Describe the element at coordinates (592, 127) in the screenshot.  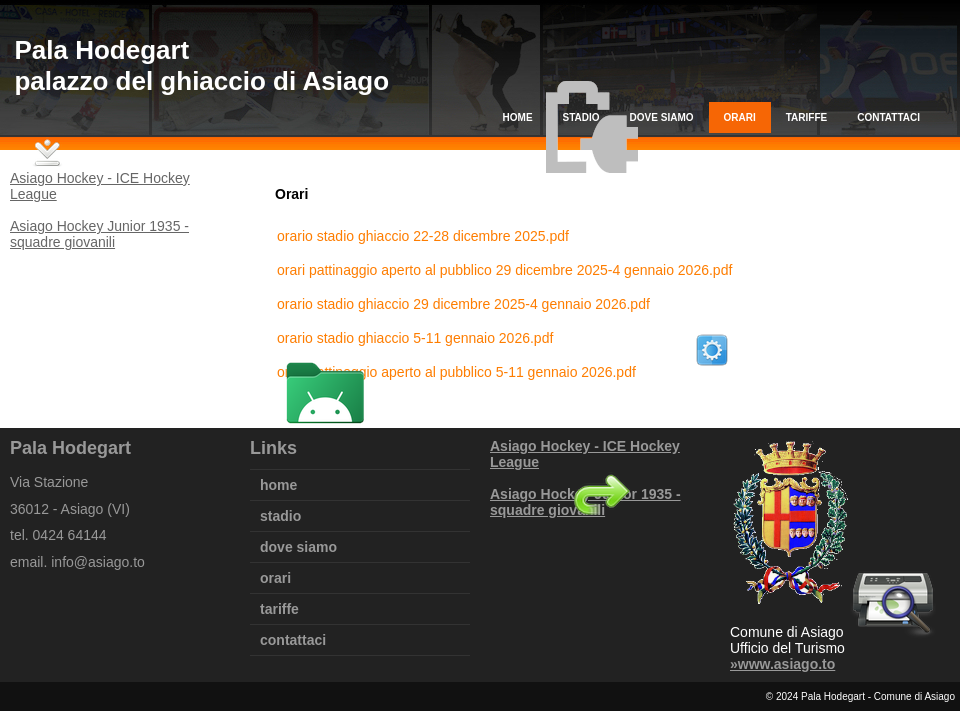
I see `access power management settings` at that location.